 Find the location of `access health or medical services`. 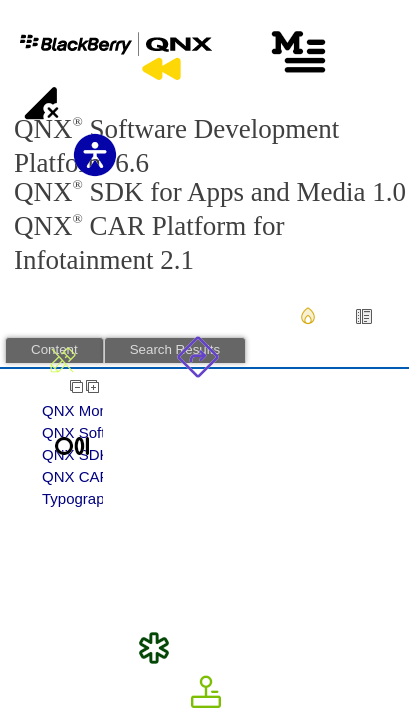

access health or medical services is located at coordinates (154, 648).